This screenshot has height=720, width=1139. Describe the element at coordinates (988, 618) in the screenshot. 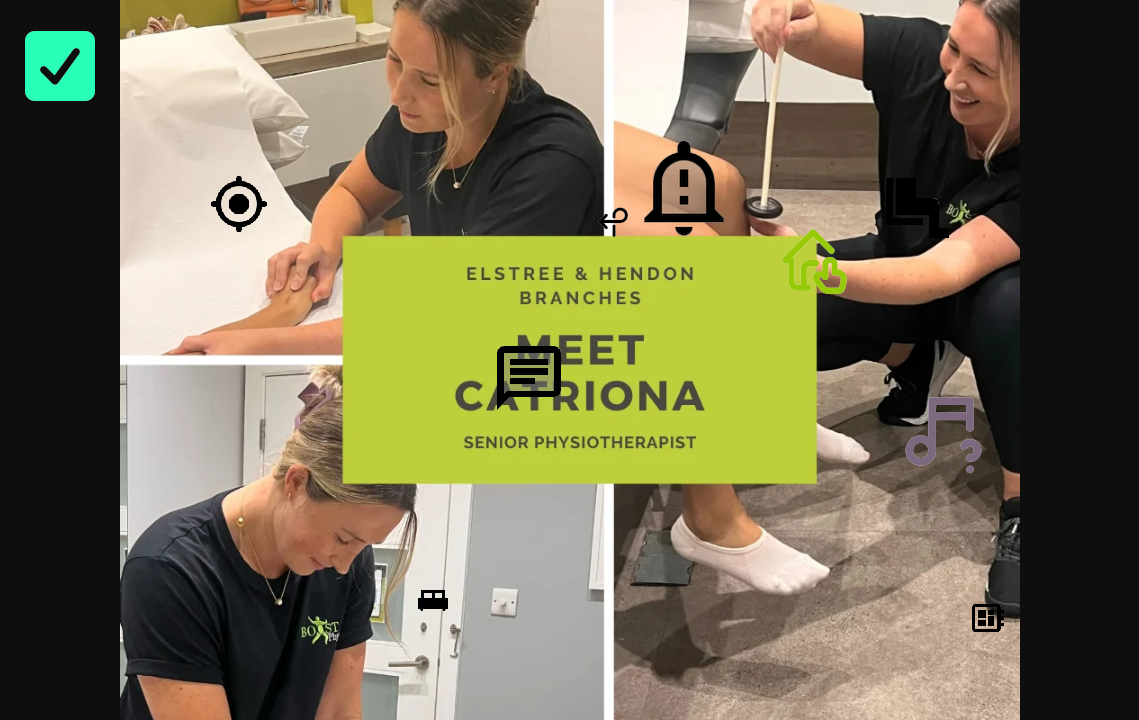

I see `access developer or hardware settings` at that location.